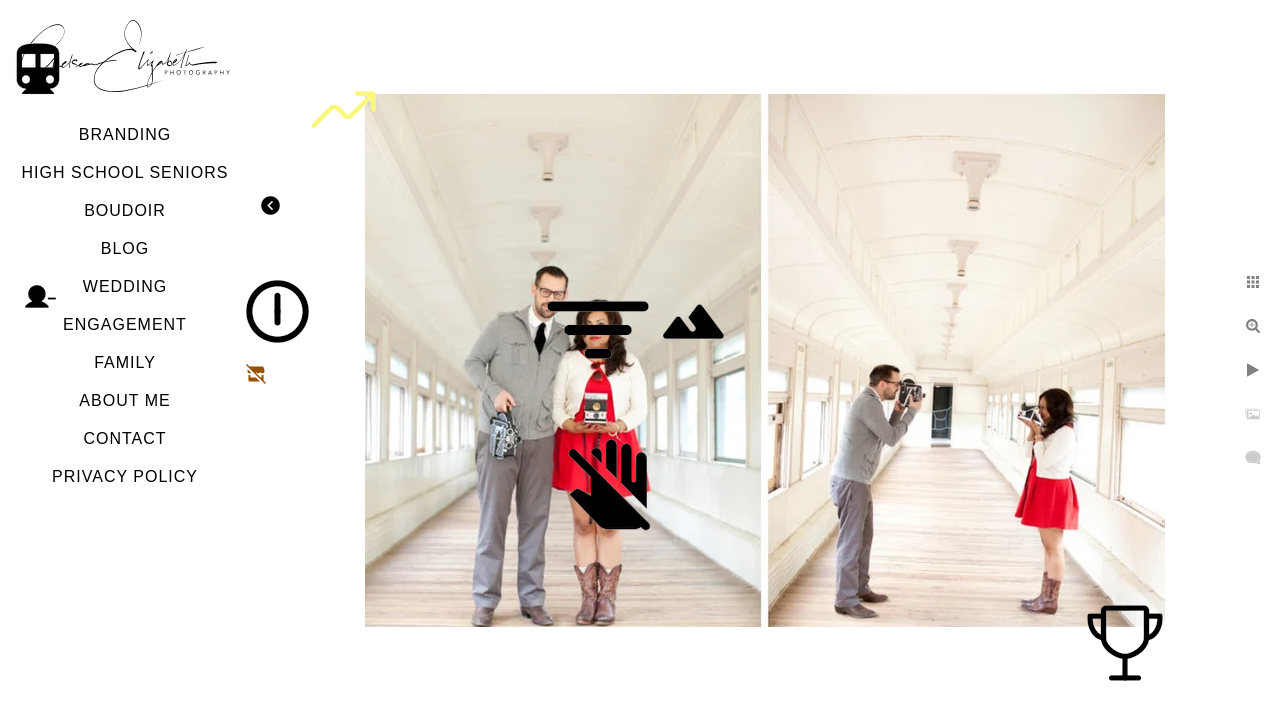 This screenshot has width=1280, height=720. What do you see at coordinates (1125, 643) in the screenshot?
I see `view achievements or awards` at bounding box center [1125, 643].